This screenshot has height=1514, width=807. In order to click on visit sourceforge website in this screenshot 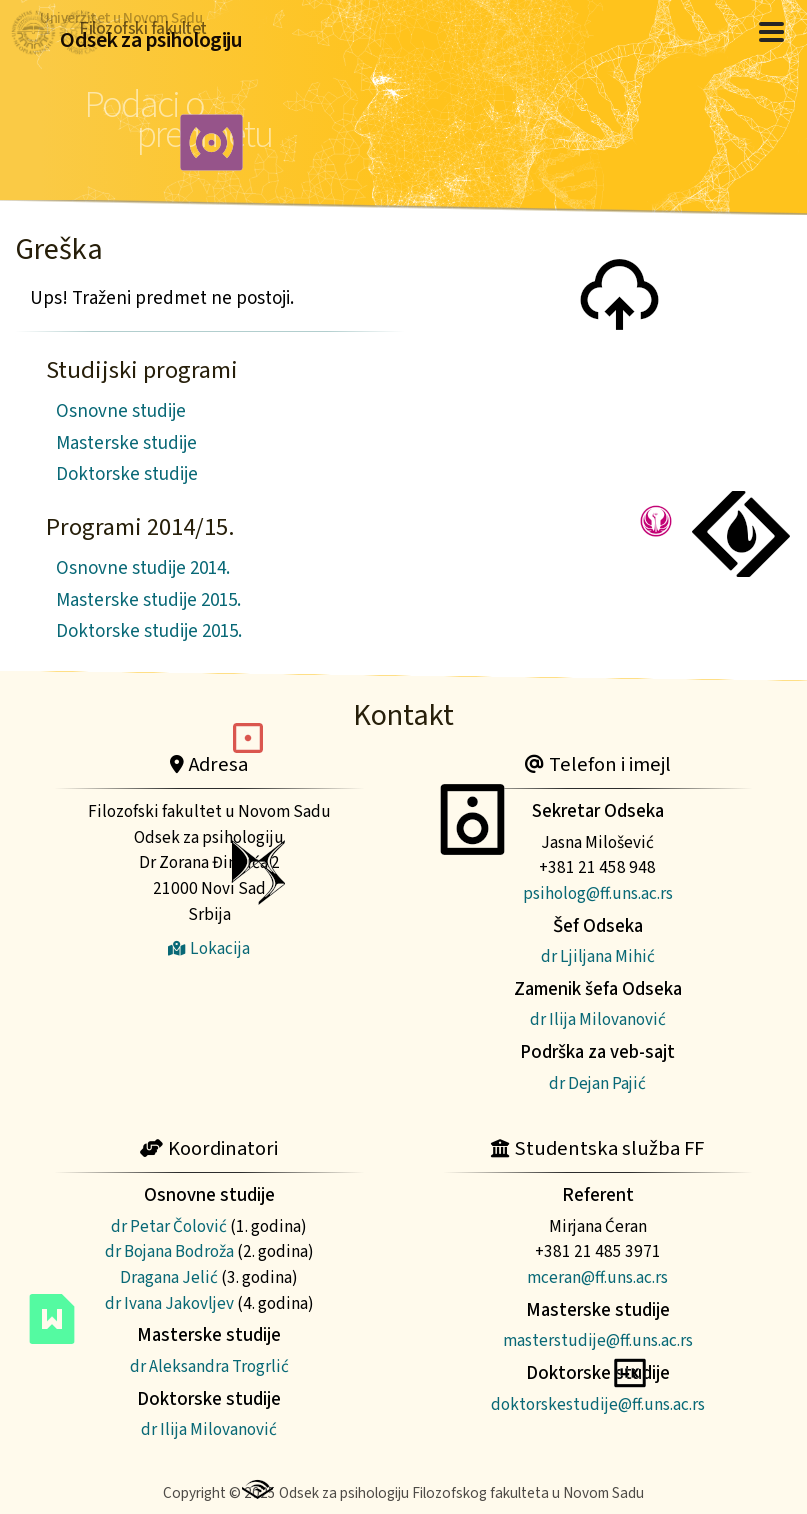, I will do `click(741, 534)`.